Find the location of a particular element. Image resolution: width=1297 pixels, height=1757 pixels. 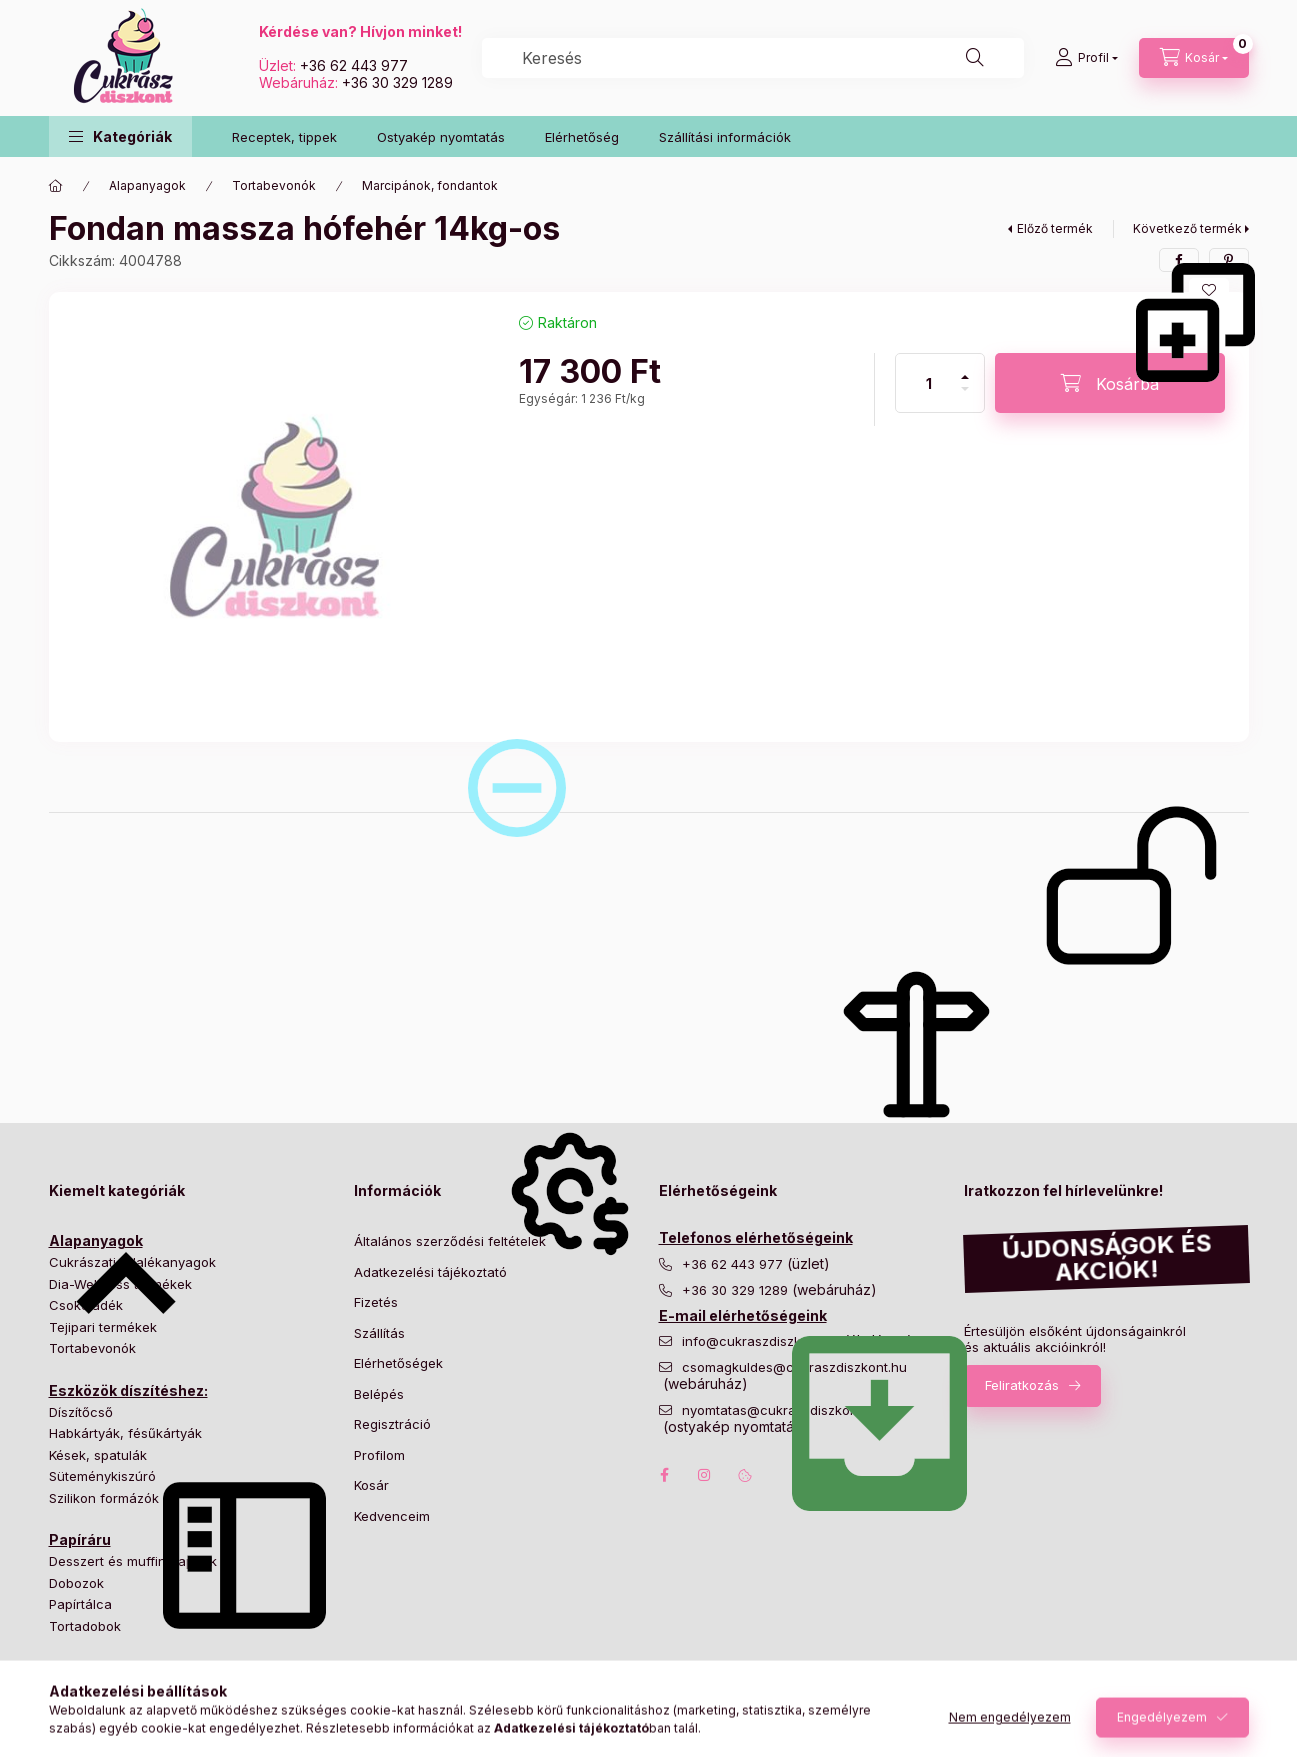

download to inbox is located at coordinates (879, 1423).